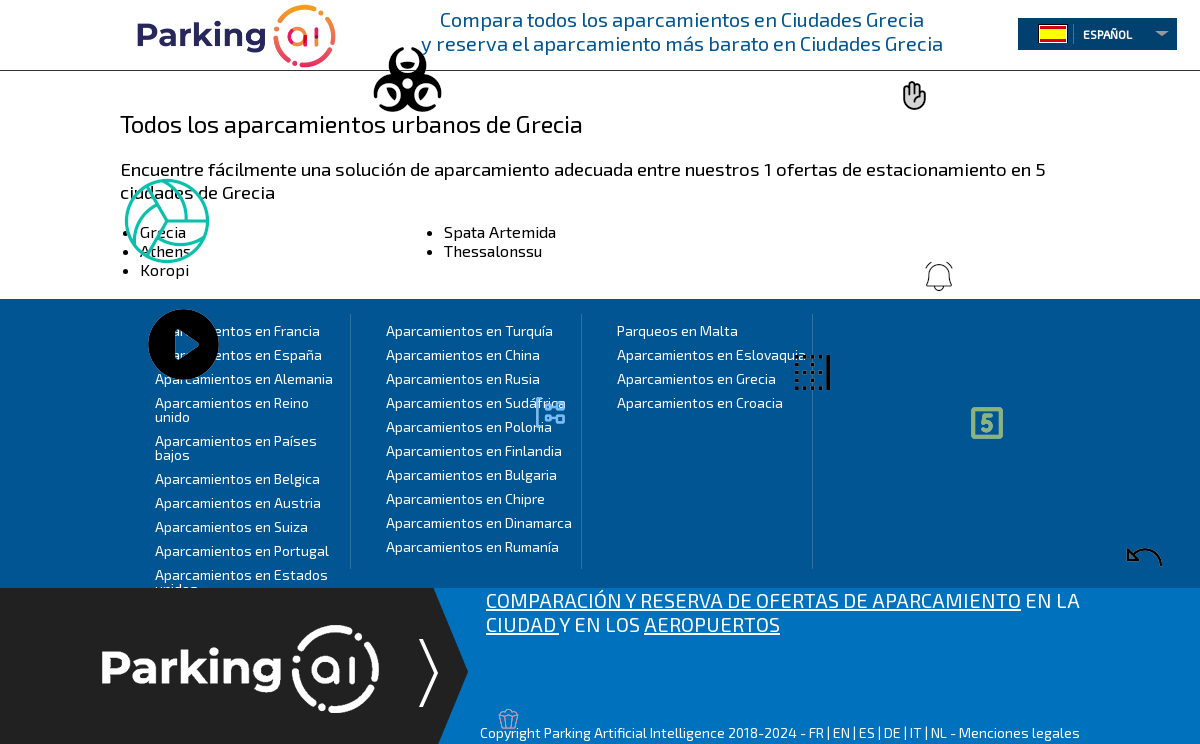 This screenshot has height=744, width=1200. Describe the element at coordinates (987, 423) in the screenshot. I see `indicates step 5 in a numbered process` at that location.